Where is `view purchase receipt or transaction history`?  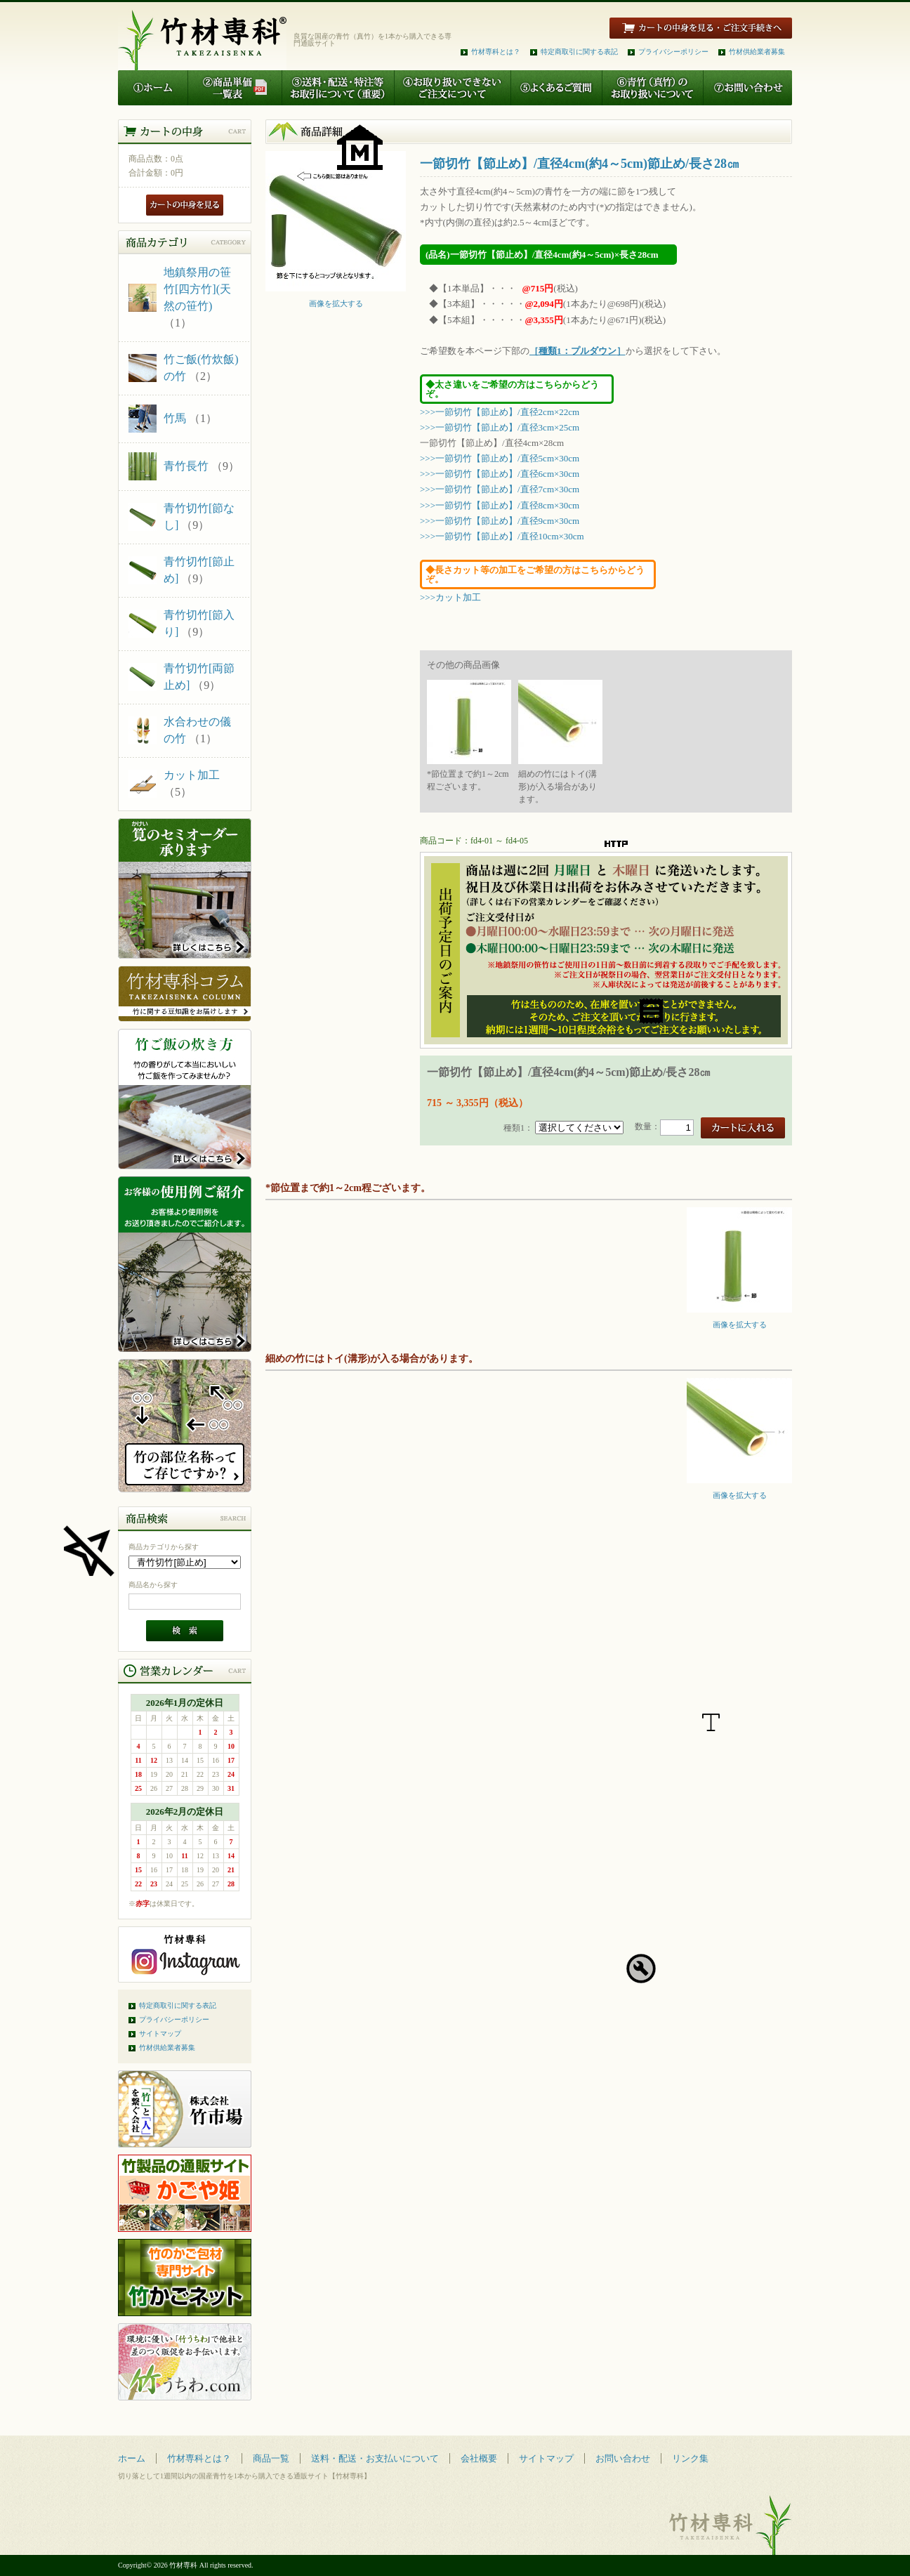 view purchase receipt or transaction history is located at coordinates (651, 1011).